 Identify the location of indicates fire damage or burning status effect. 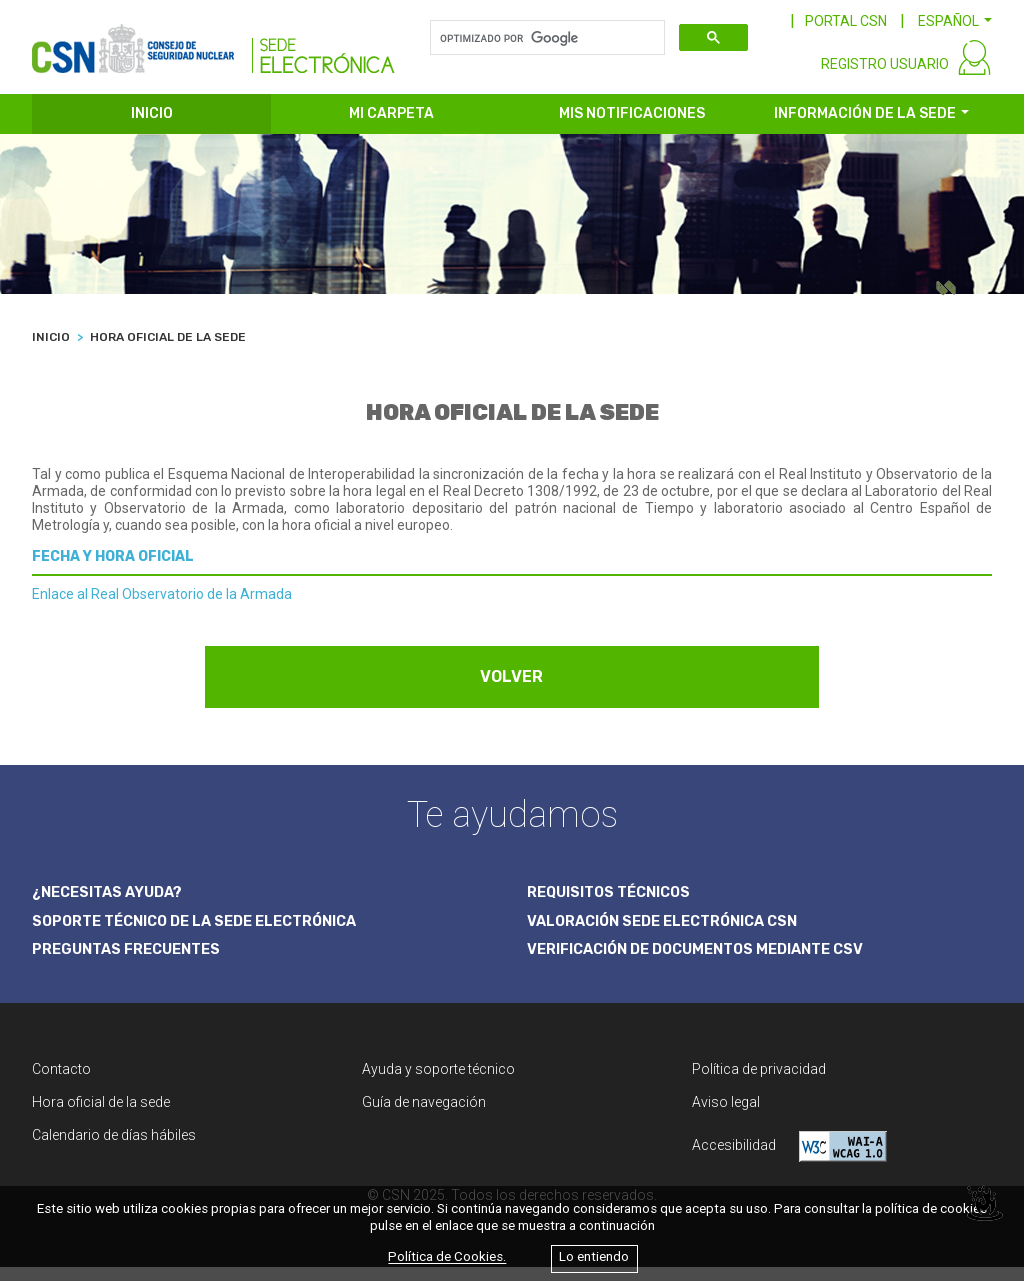
(985, 1203).